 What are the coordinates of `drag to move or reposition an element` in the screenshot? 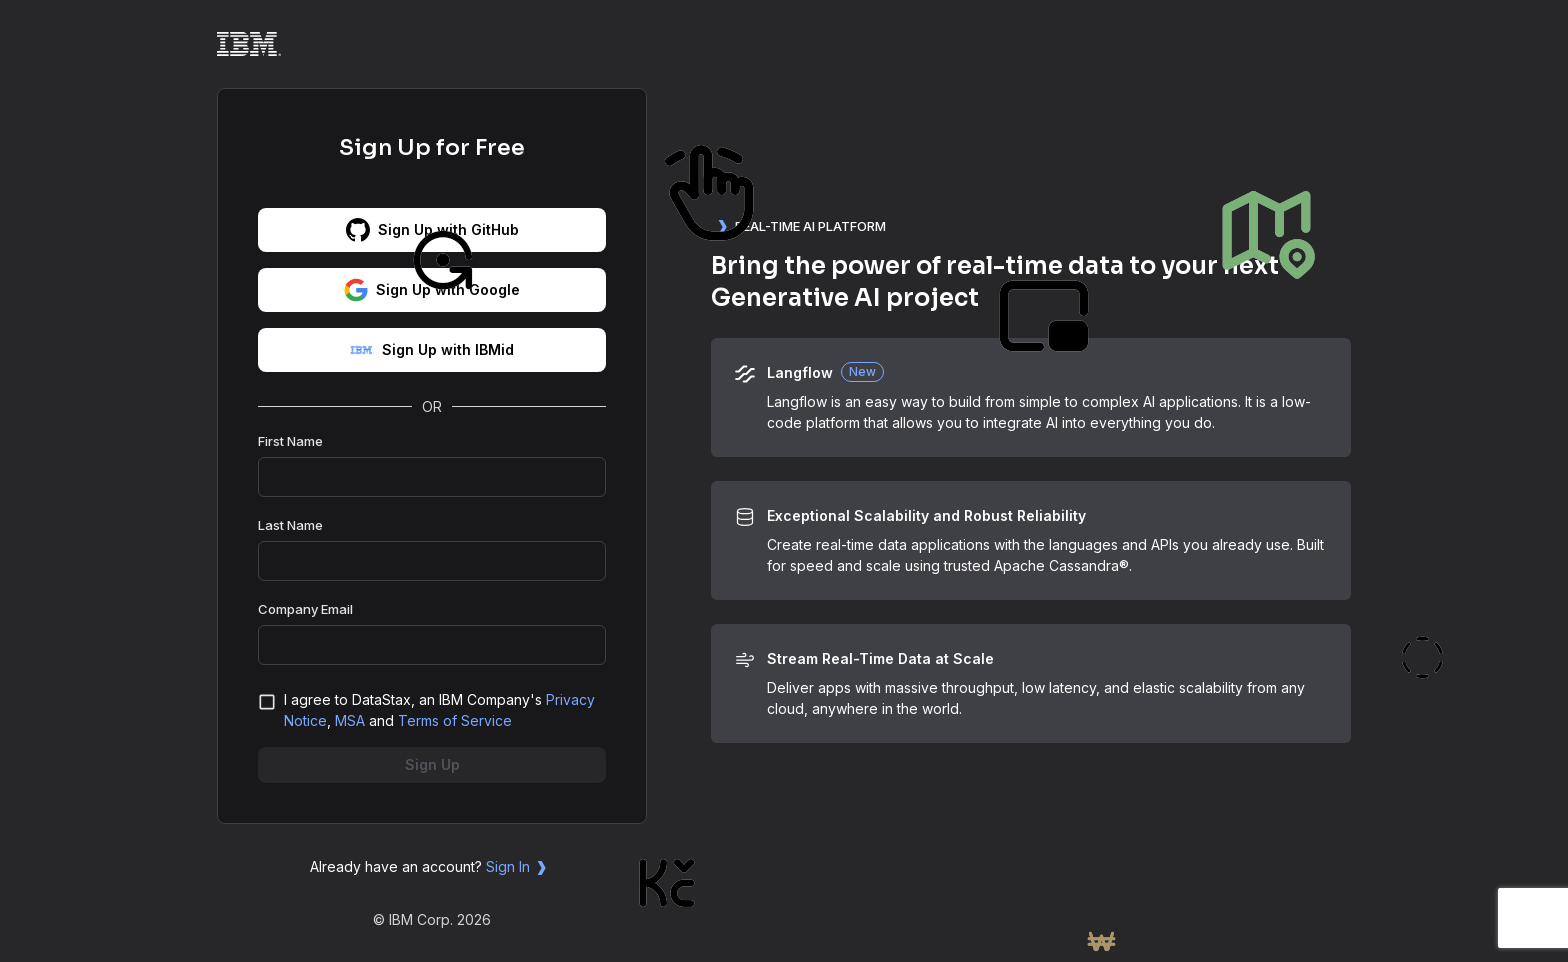 It's located at (712, 190).